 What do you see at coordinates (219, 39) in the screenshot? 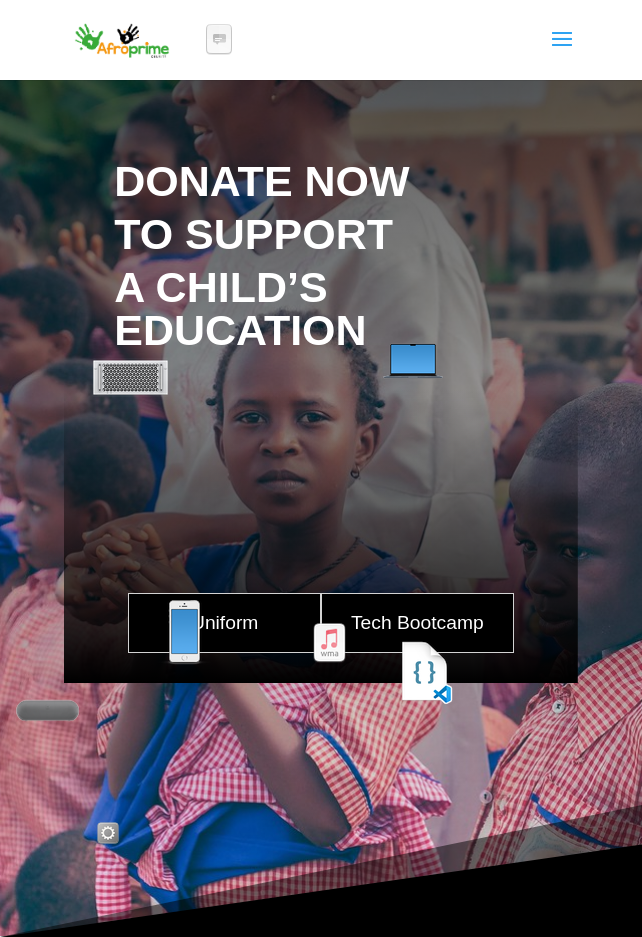
I see `subrip subtitle file (.srt)` at bounding box center [219, 39].